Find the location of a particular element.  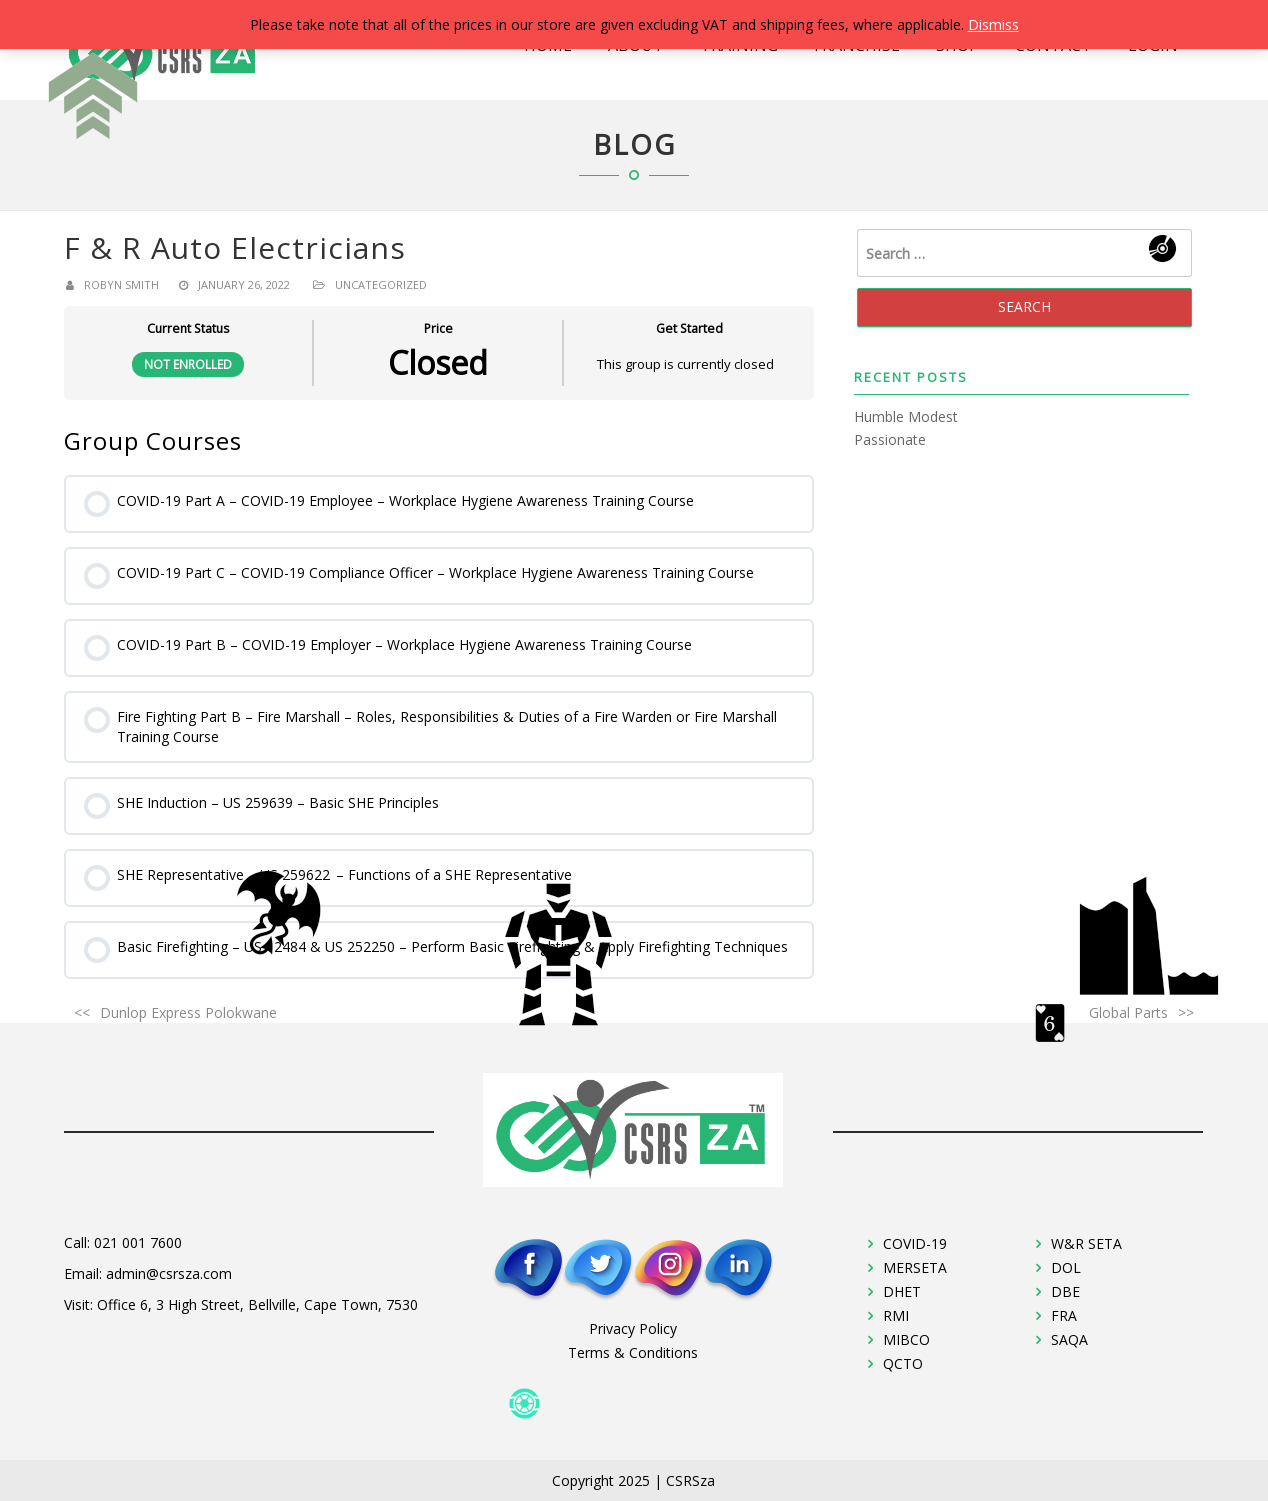

upgrade your character or item is located at coordinates (93, 96).